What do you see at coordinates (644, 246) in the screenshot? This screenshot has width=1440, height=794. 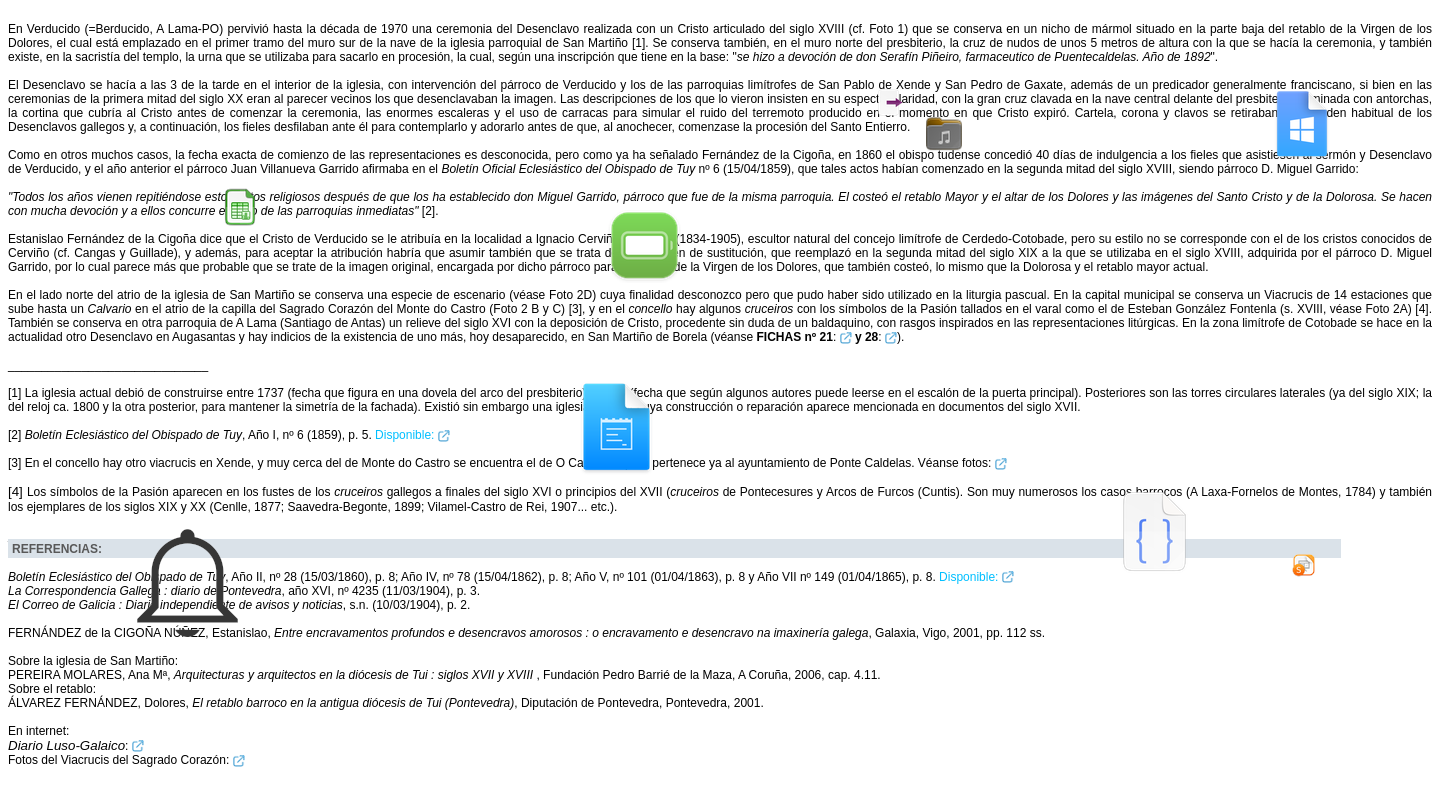 I see `access battery and power settings` at bounding box center [644, 246].